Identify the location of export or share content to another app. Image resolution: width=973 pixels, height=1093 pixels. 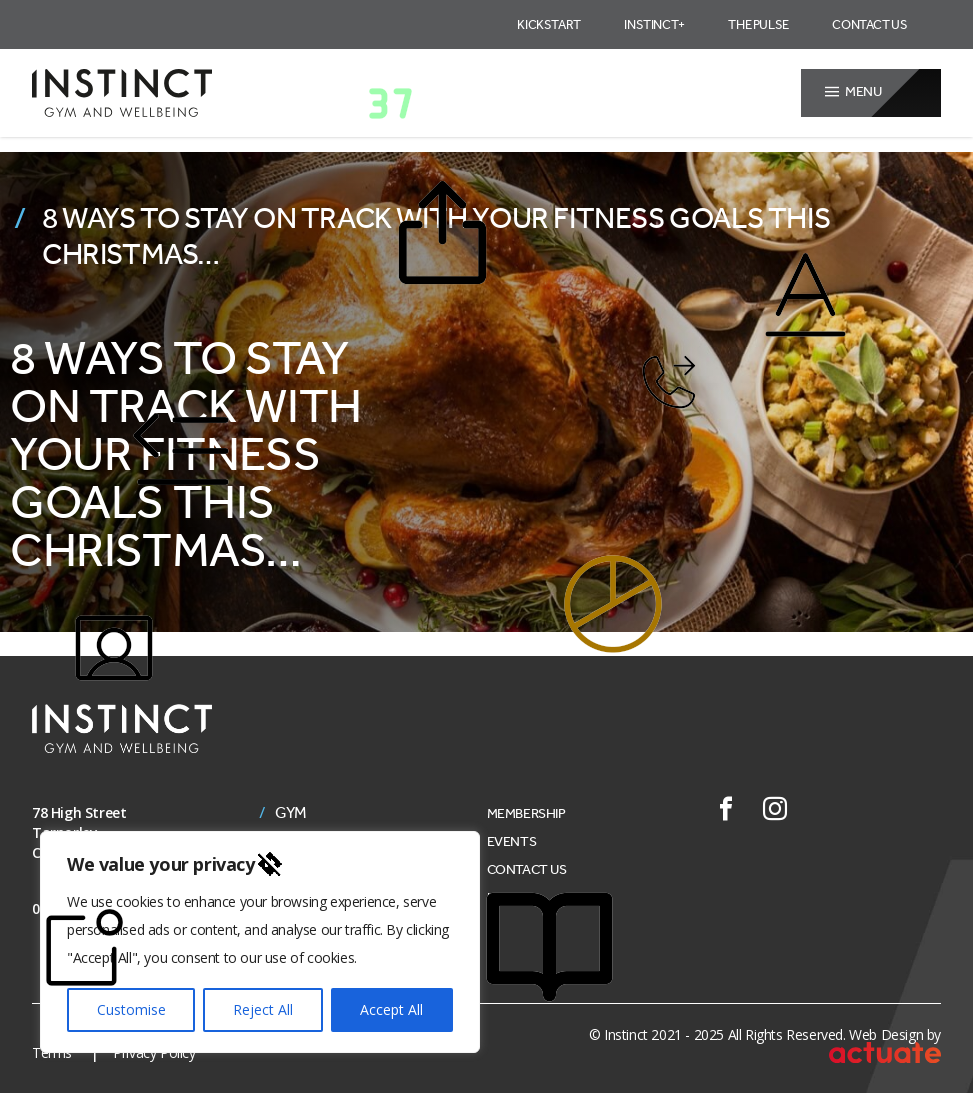
(442, 236).